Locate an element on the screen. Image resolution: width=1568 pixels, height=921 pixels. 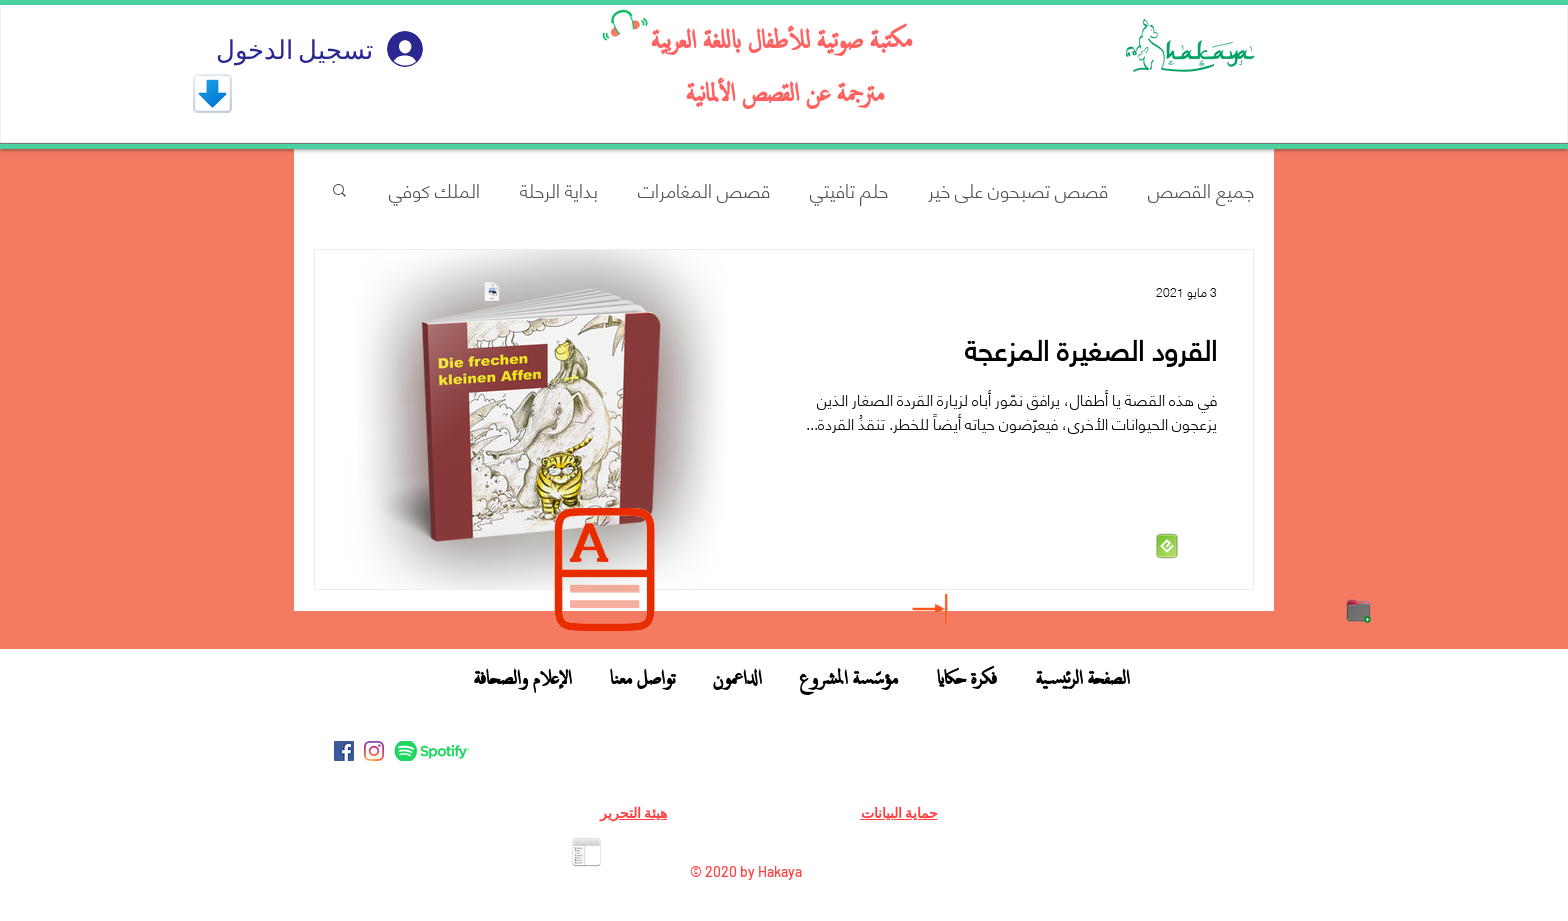
a PNG image file is located at coordinates (492, 292).